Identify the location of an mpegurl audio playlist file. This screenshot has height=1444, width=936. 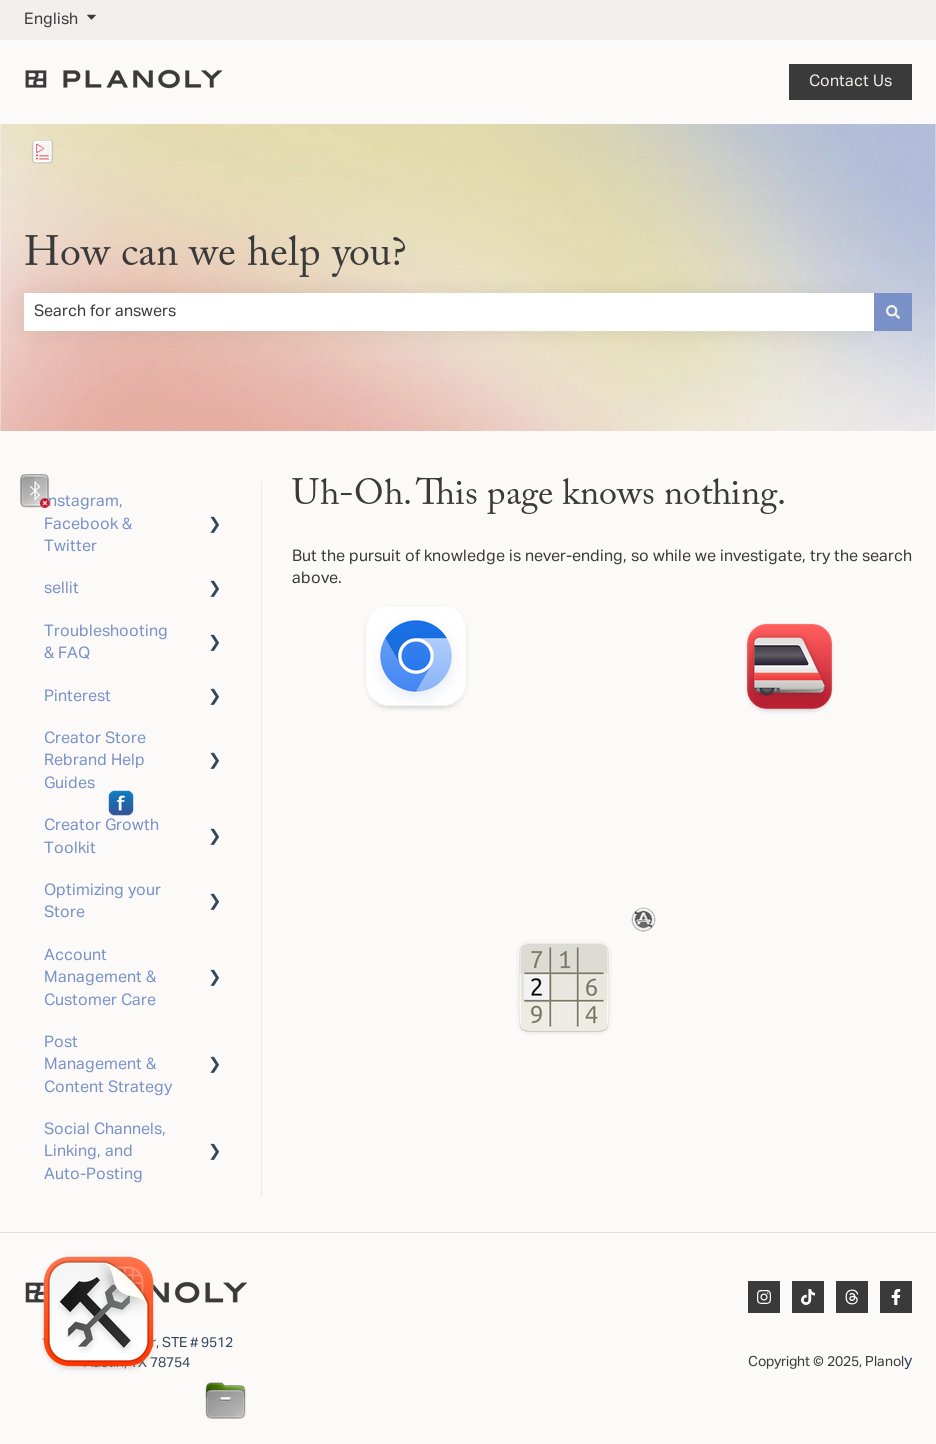
(42, 151).